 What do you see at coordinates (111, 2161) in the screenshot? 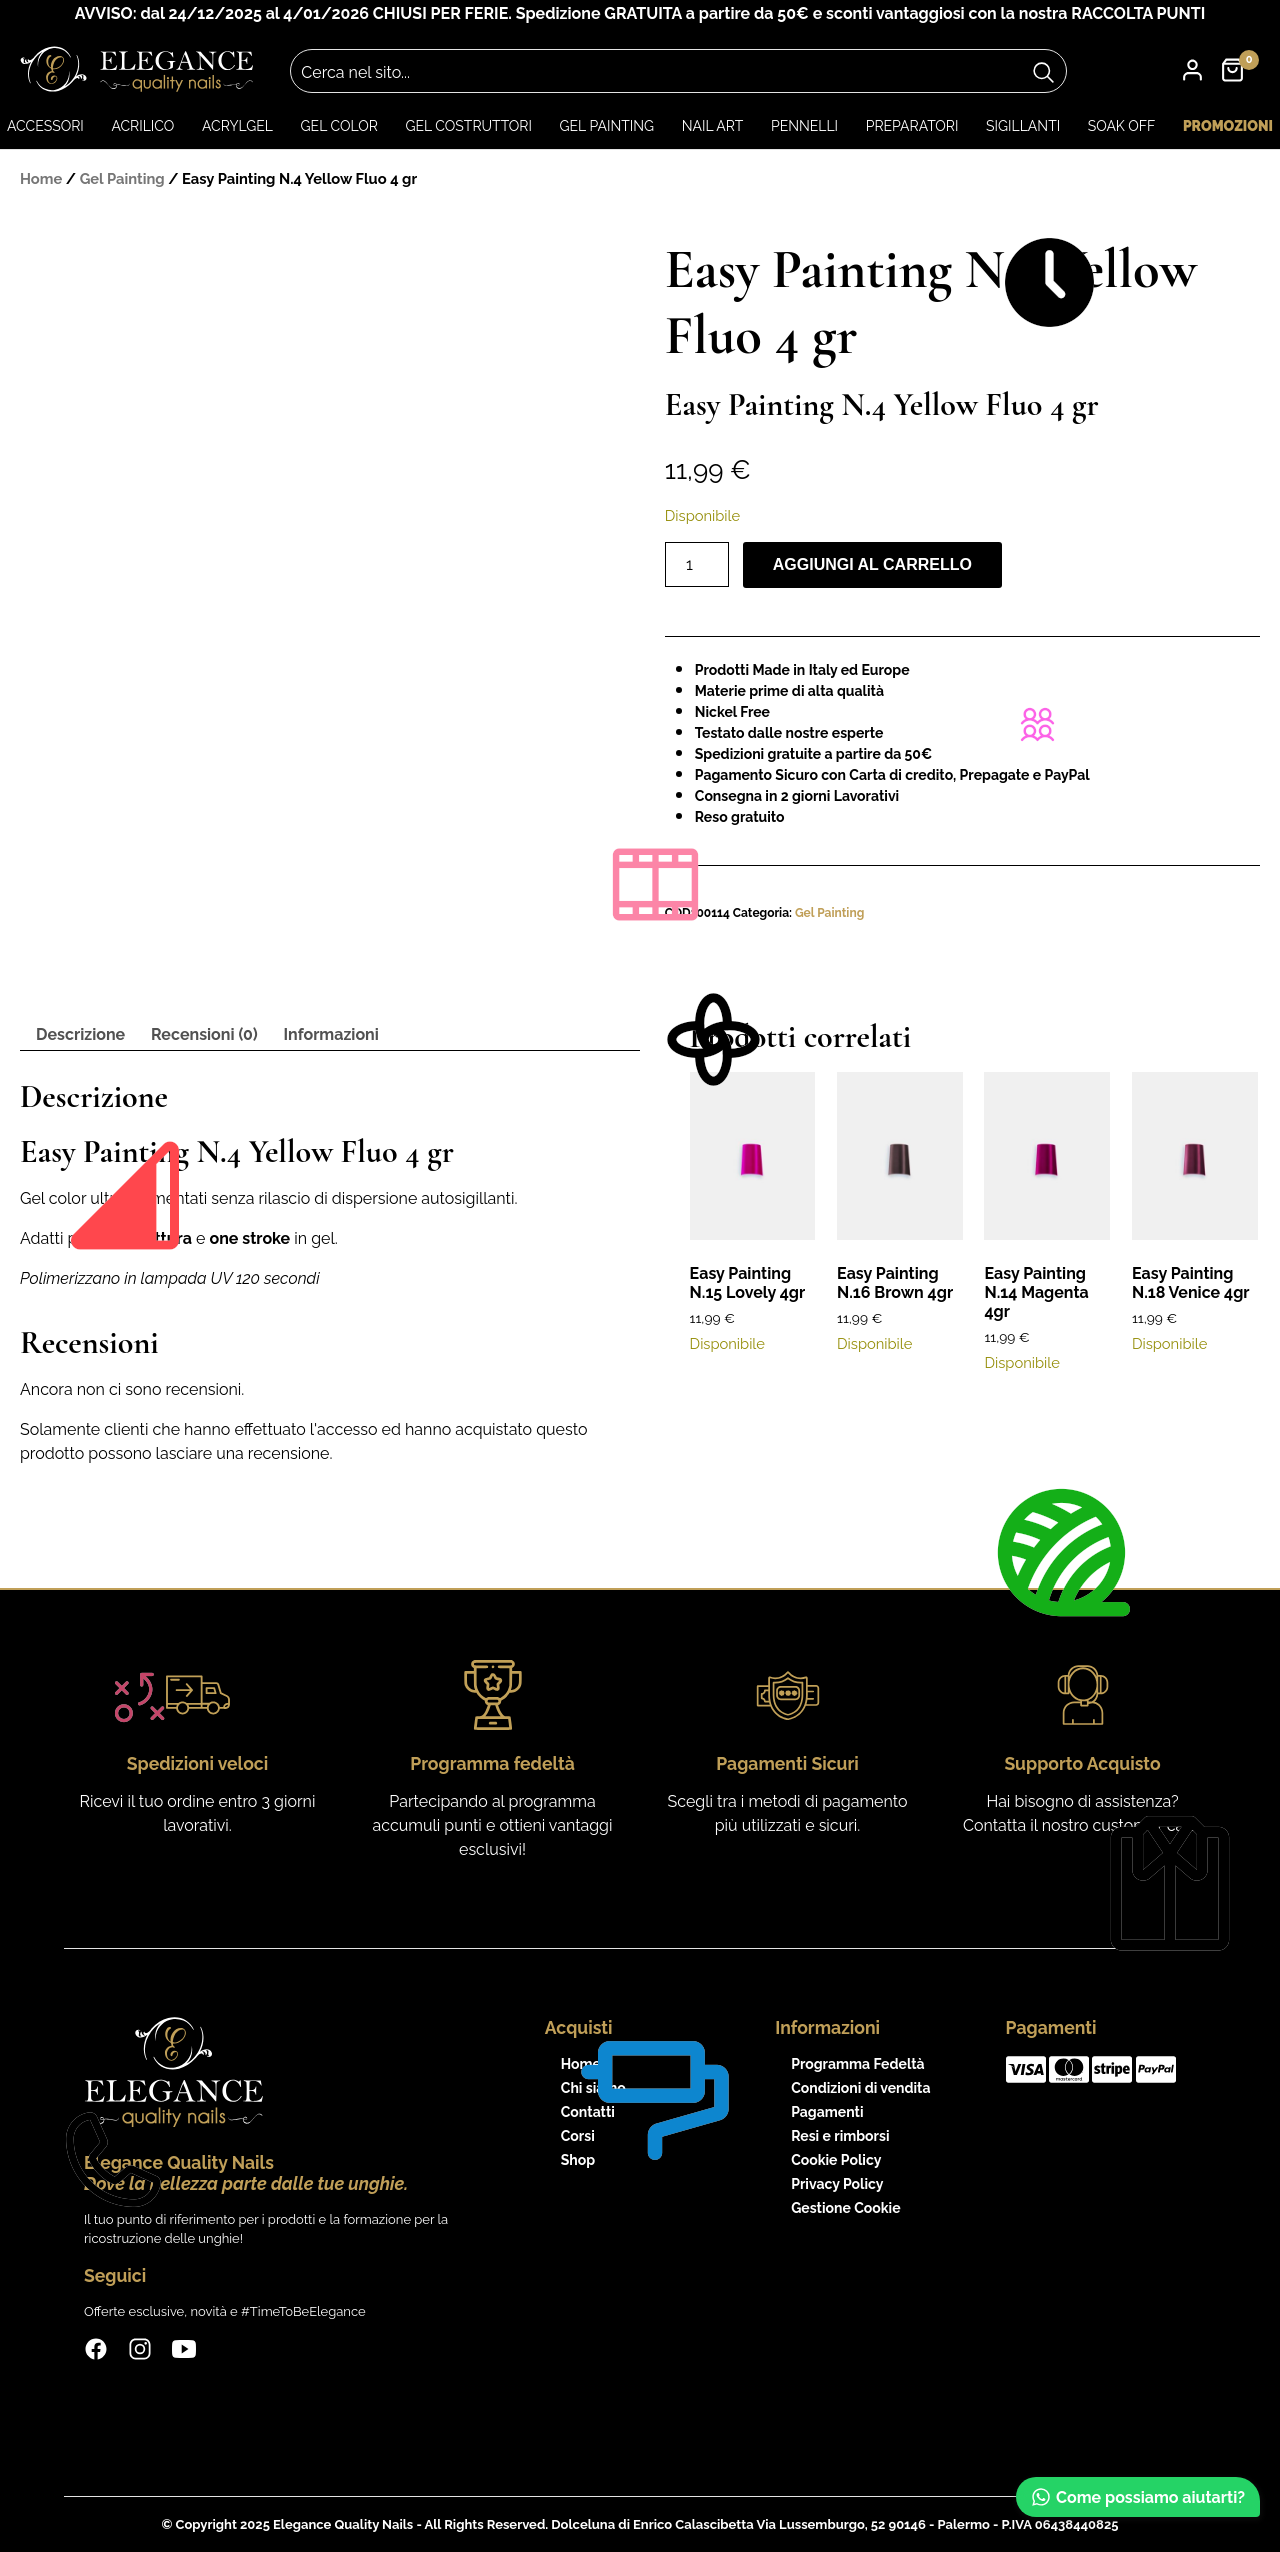
I see `make a phone call` at bounding box center [111, 2161].